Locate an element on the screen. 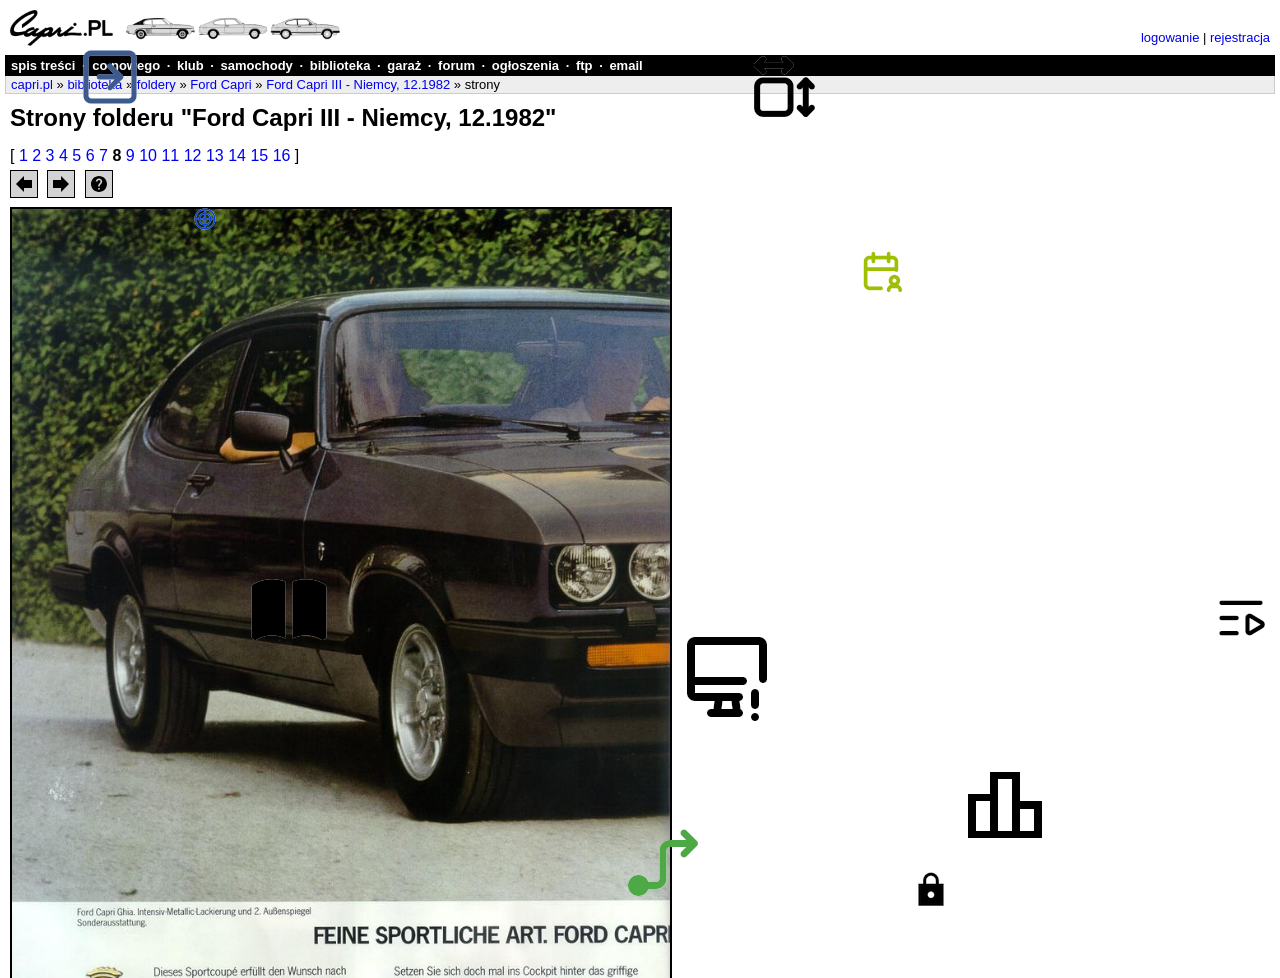 The height and width of the screenshot is (978, 1280). indicates a secure connection is located at coordinates (931, 890).